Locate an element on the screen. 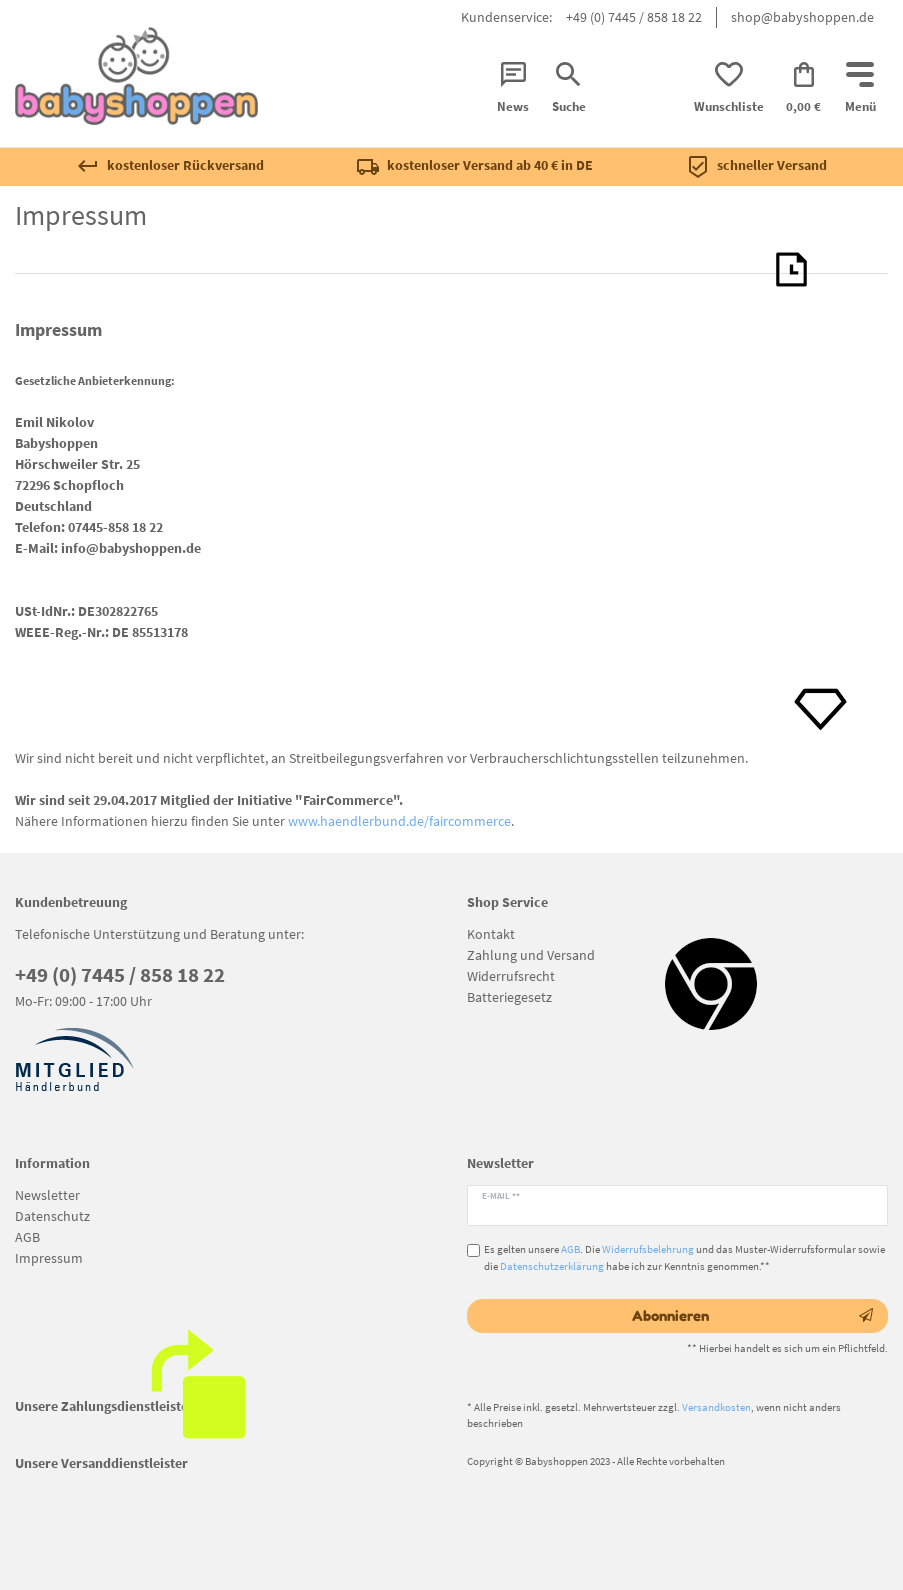 Image resolution: width=903 pixels, height=1590 pixels. open Google Chrome browser is located at coordinates (711, 984).